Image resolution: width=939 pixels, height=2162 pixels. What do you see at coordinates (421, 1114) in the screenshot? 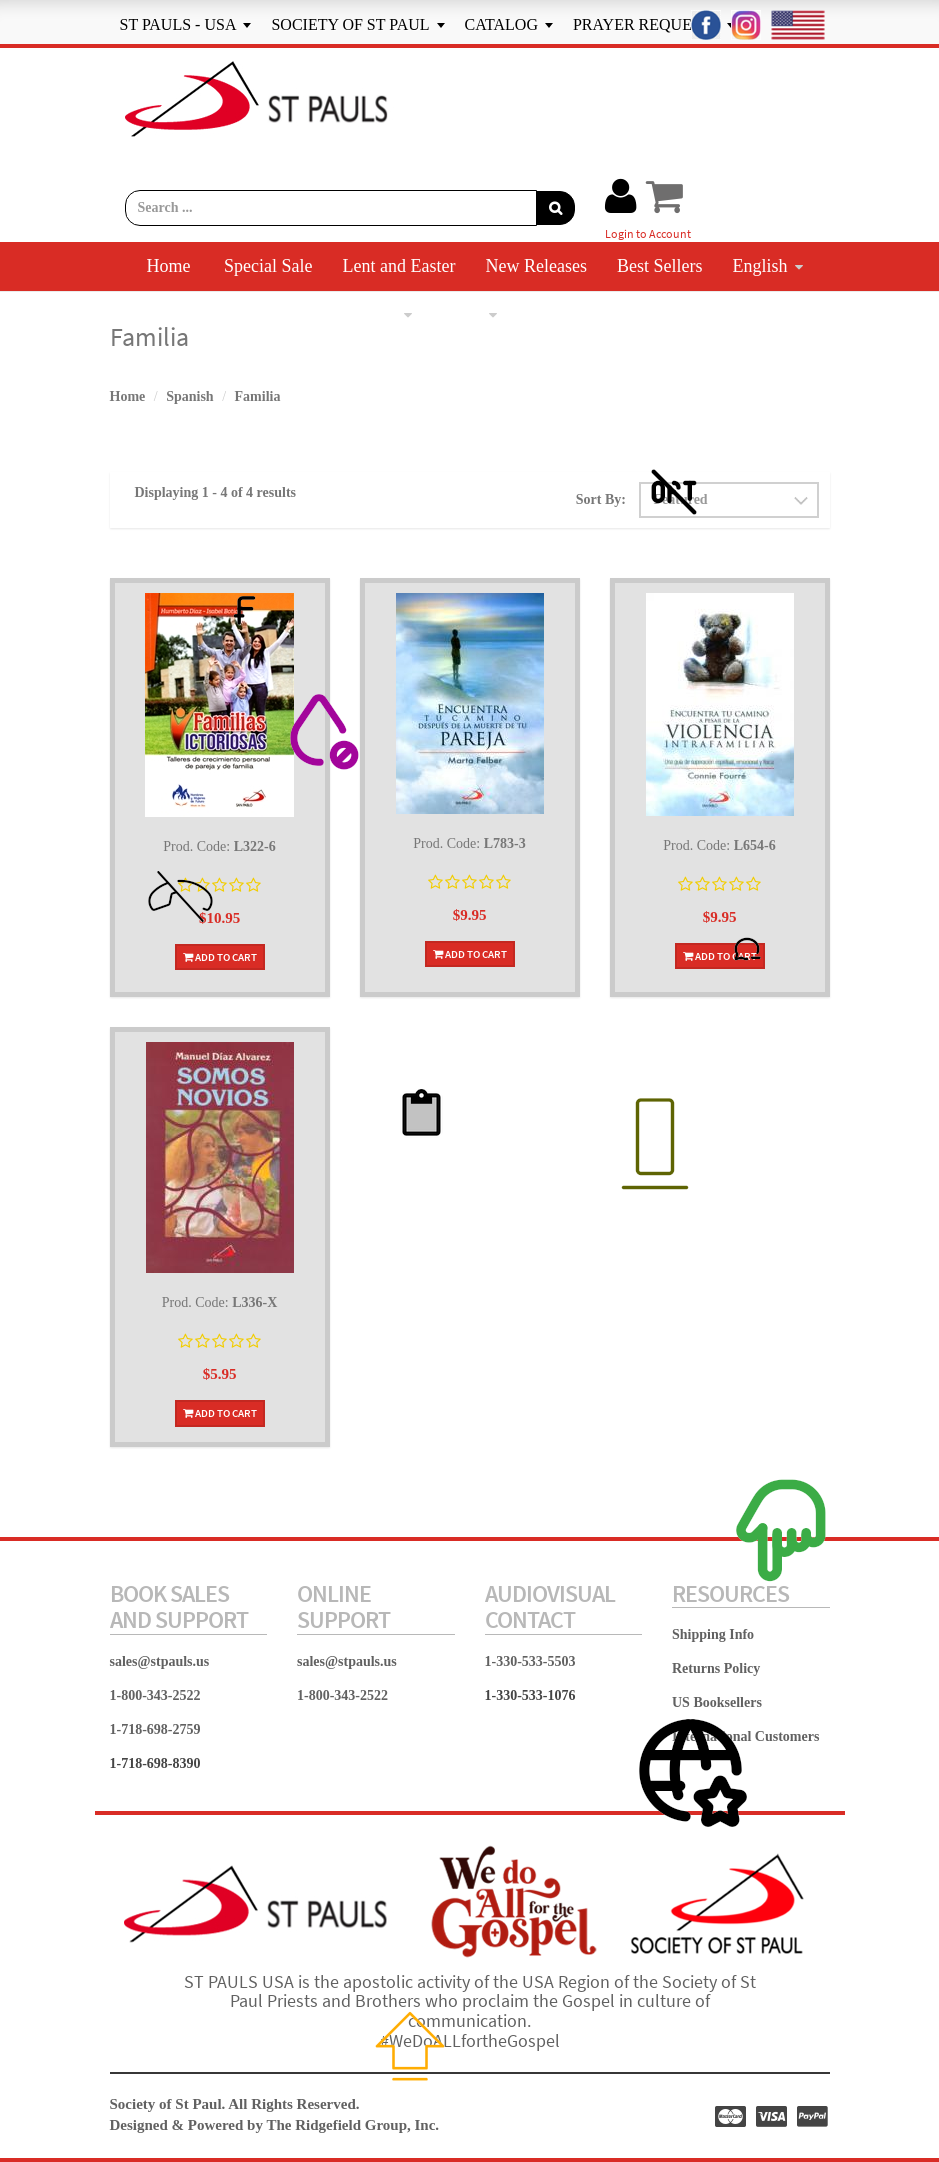
I see `paste content from clipboard` at bounding box center [421, 1114].